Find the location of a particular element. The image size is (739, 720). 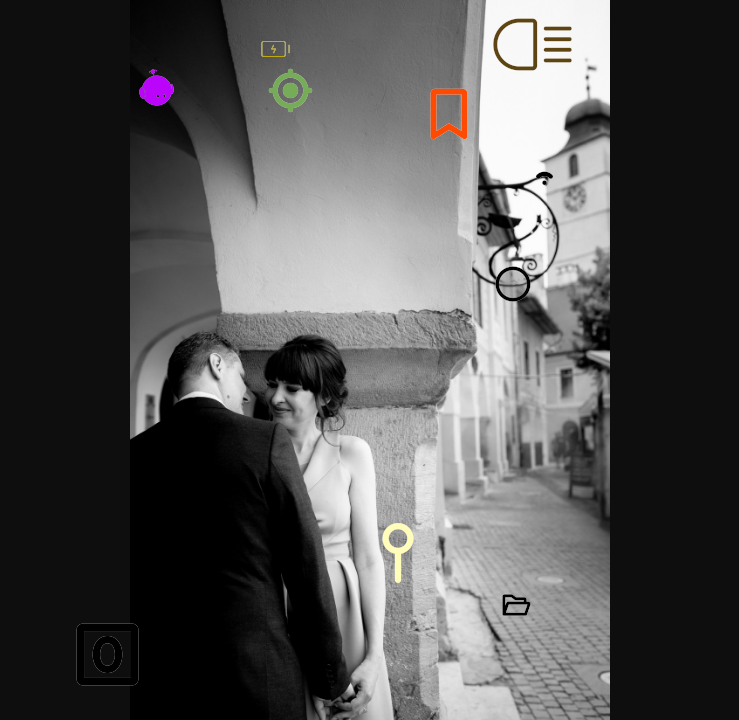

mark a location on the map is located at coordinates (398, 553).